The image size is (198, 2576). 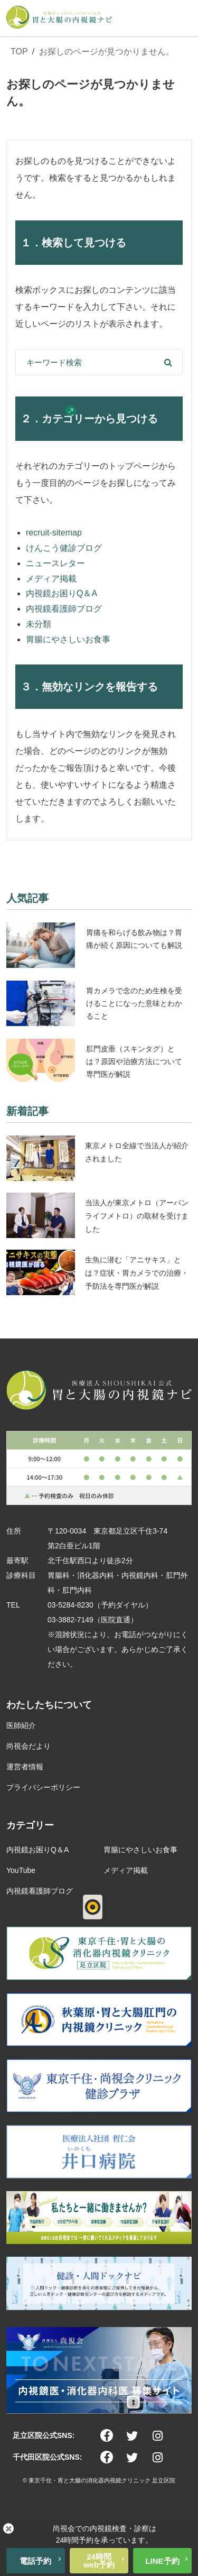 I want to click on indicates a symbolic link or shortcut to another file, so click(x=71, y=411).